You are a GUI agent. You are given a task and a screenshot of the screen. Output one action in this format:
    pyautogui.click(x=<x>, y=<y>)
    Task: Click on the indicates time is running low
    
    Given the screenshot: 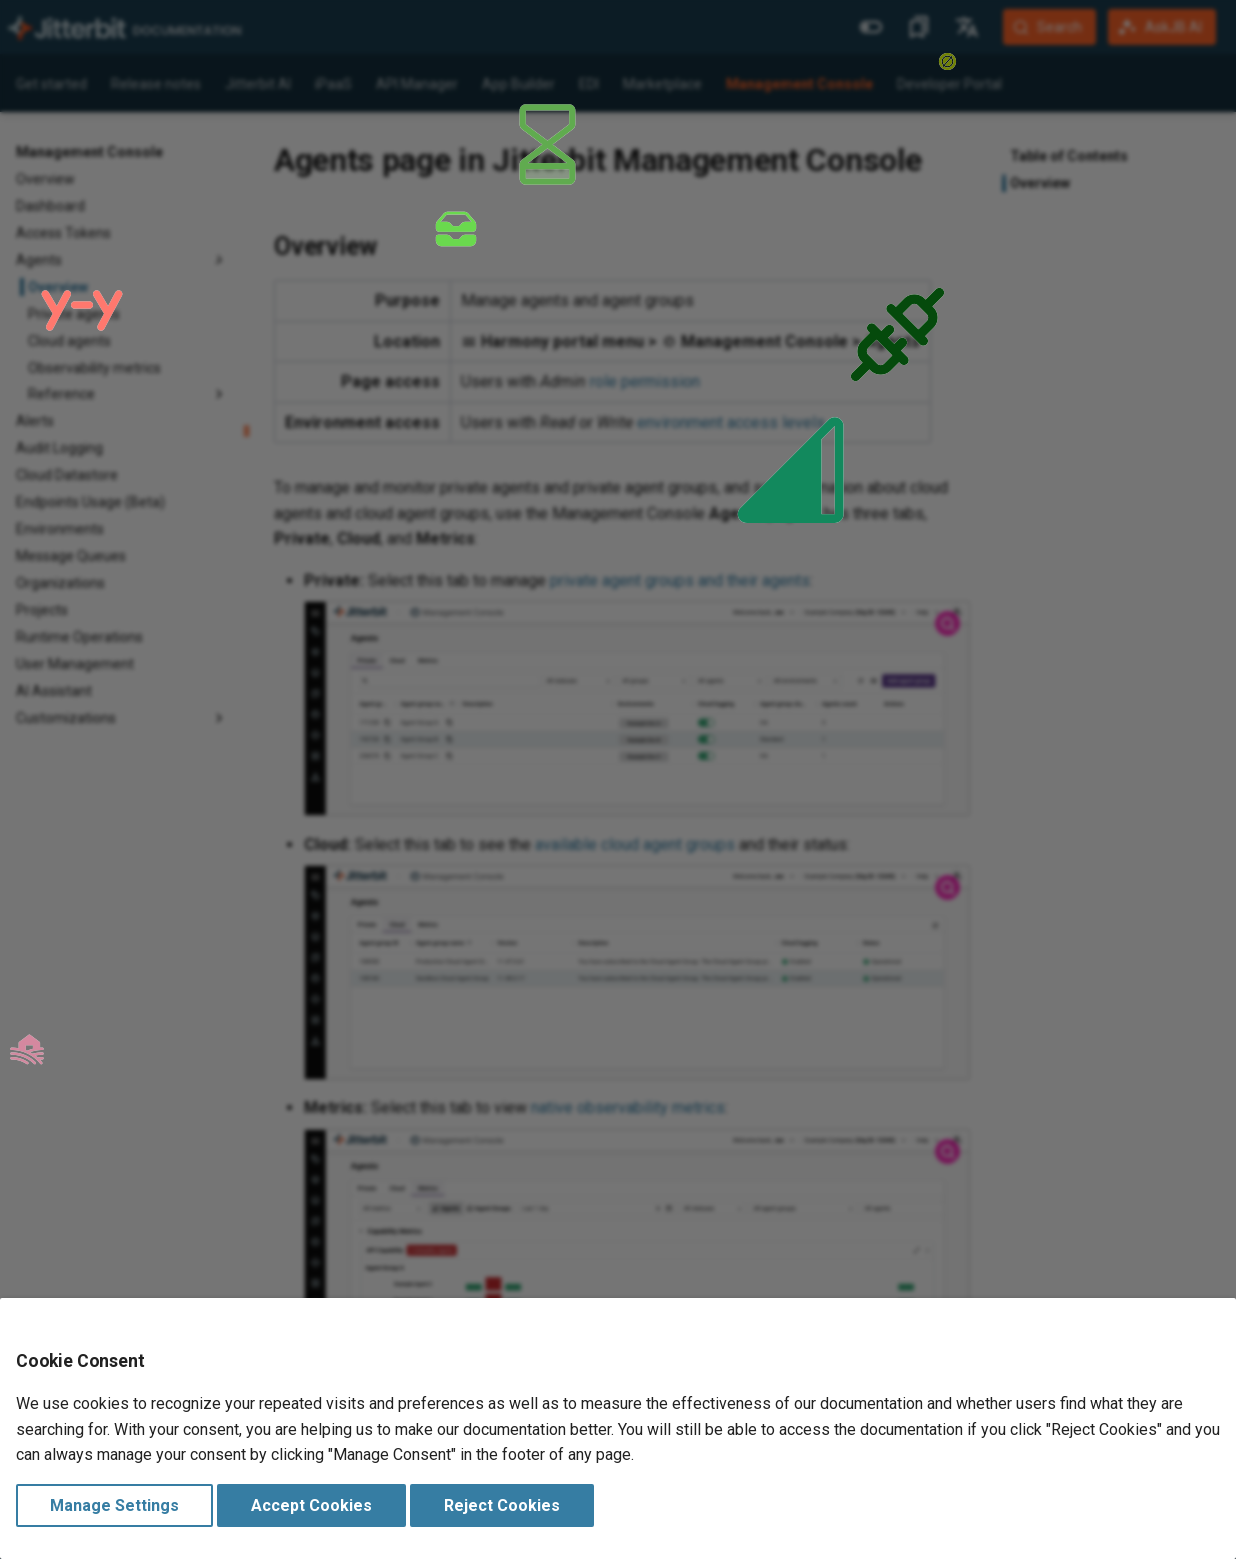 What is the action you would take?
    pyautogui.click(x=547, y=144)
    